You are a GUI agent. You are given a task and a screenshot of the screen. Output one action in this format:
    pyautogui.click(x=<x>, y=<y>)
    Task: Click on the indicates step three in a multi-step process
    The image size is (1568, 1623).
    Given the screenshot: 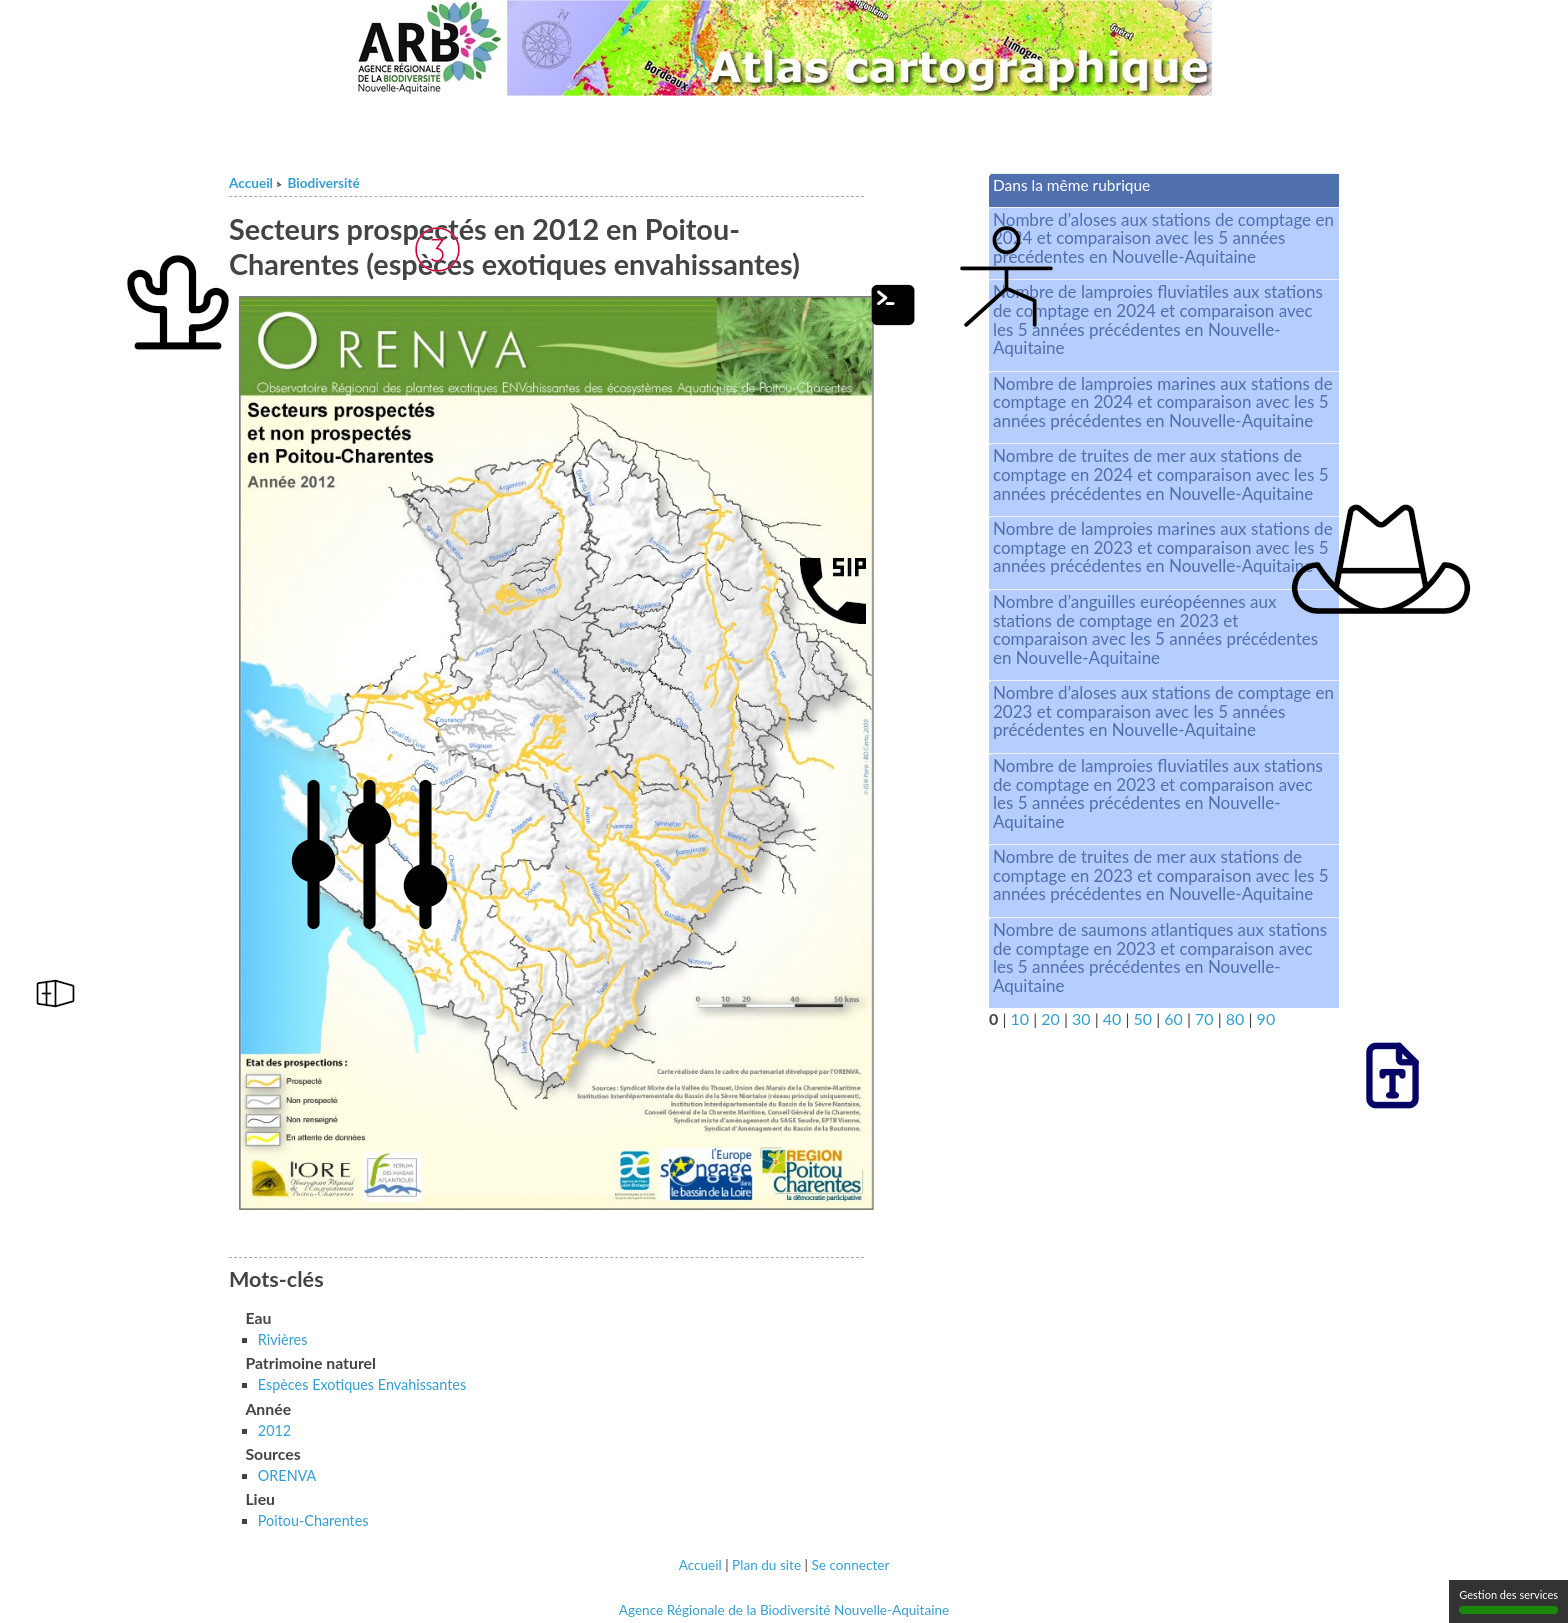 What is the action you would take?
    pyautogui.click(x=437, y=249)
    